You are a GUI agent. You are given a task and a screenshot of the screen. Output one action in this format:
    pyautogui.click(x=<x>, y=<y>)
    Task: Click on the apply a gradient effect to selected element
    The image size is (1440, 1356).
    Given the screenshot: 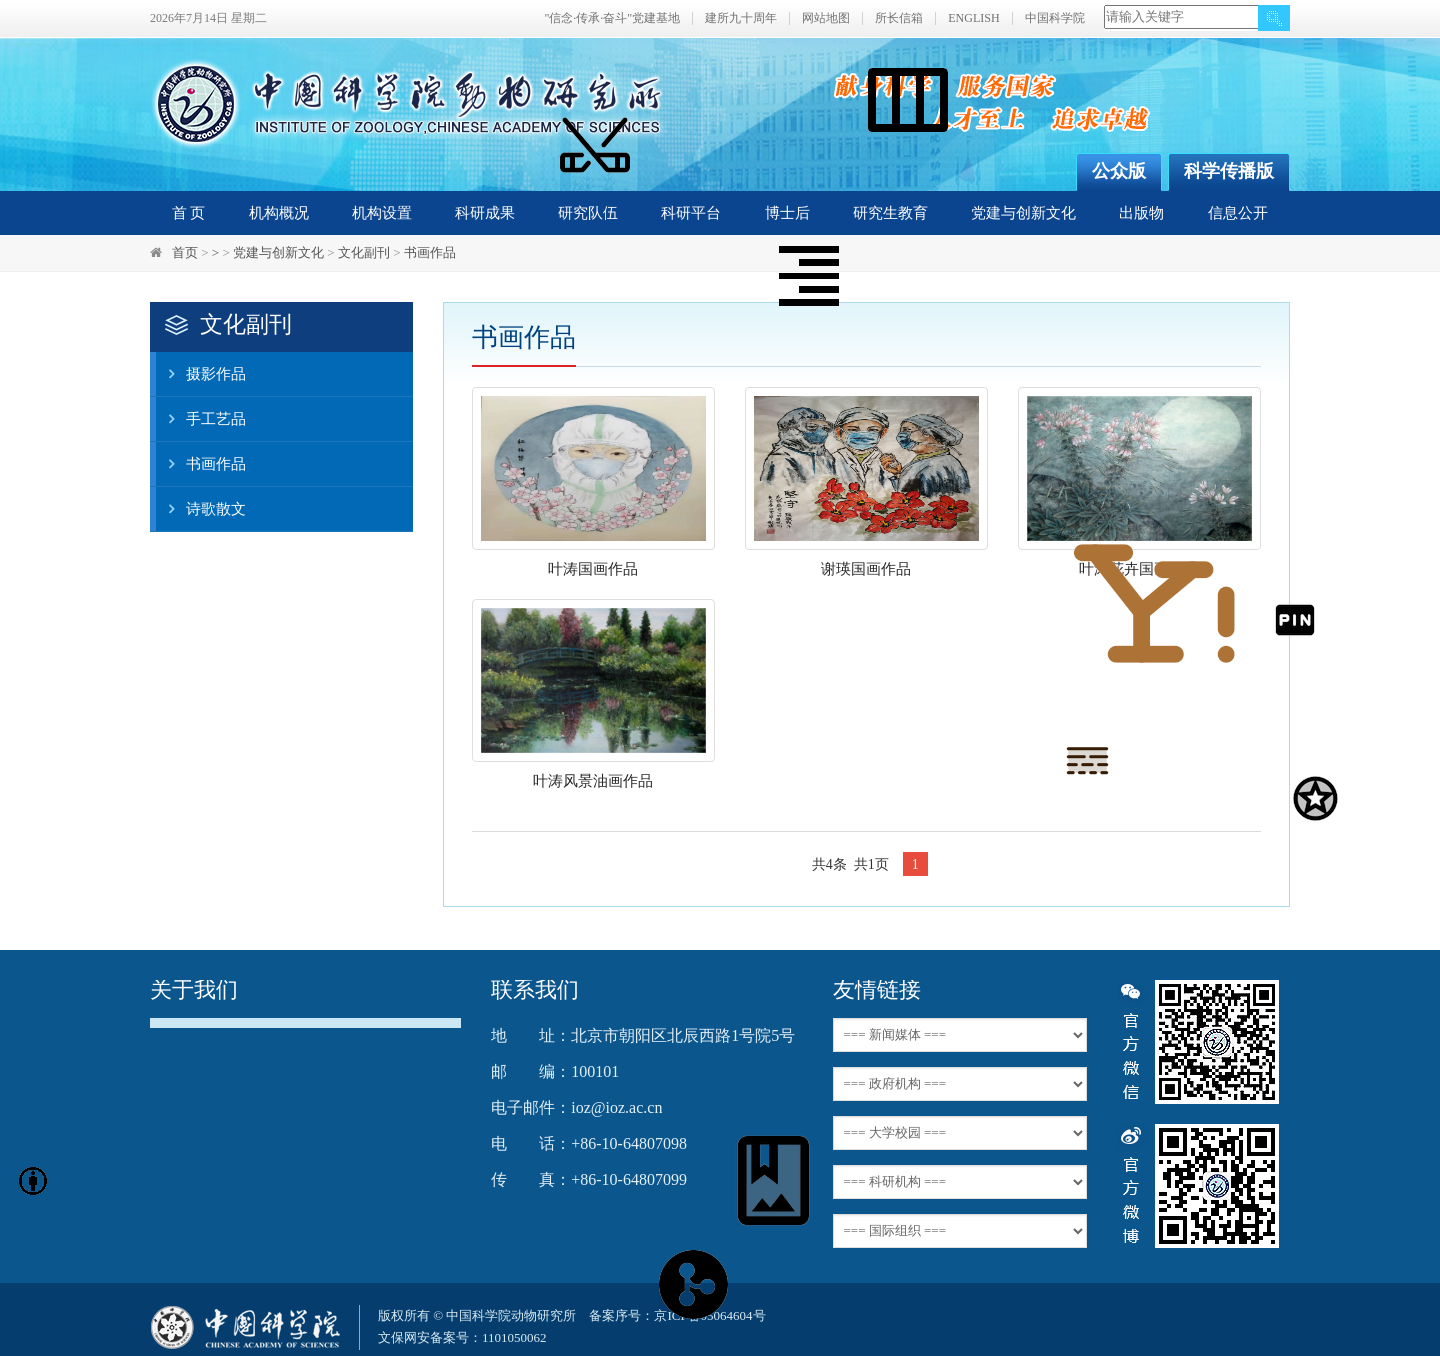 What is the action you would take?
    pyautogui.click(x=1087, y=761)
    